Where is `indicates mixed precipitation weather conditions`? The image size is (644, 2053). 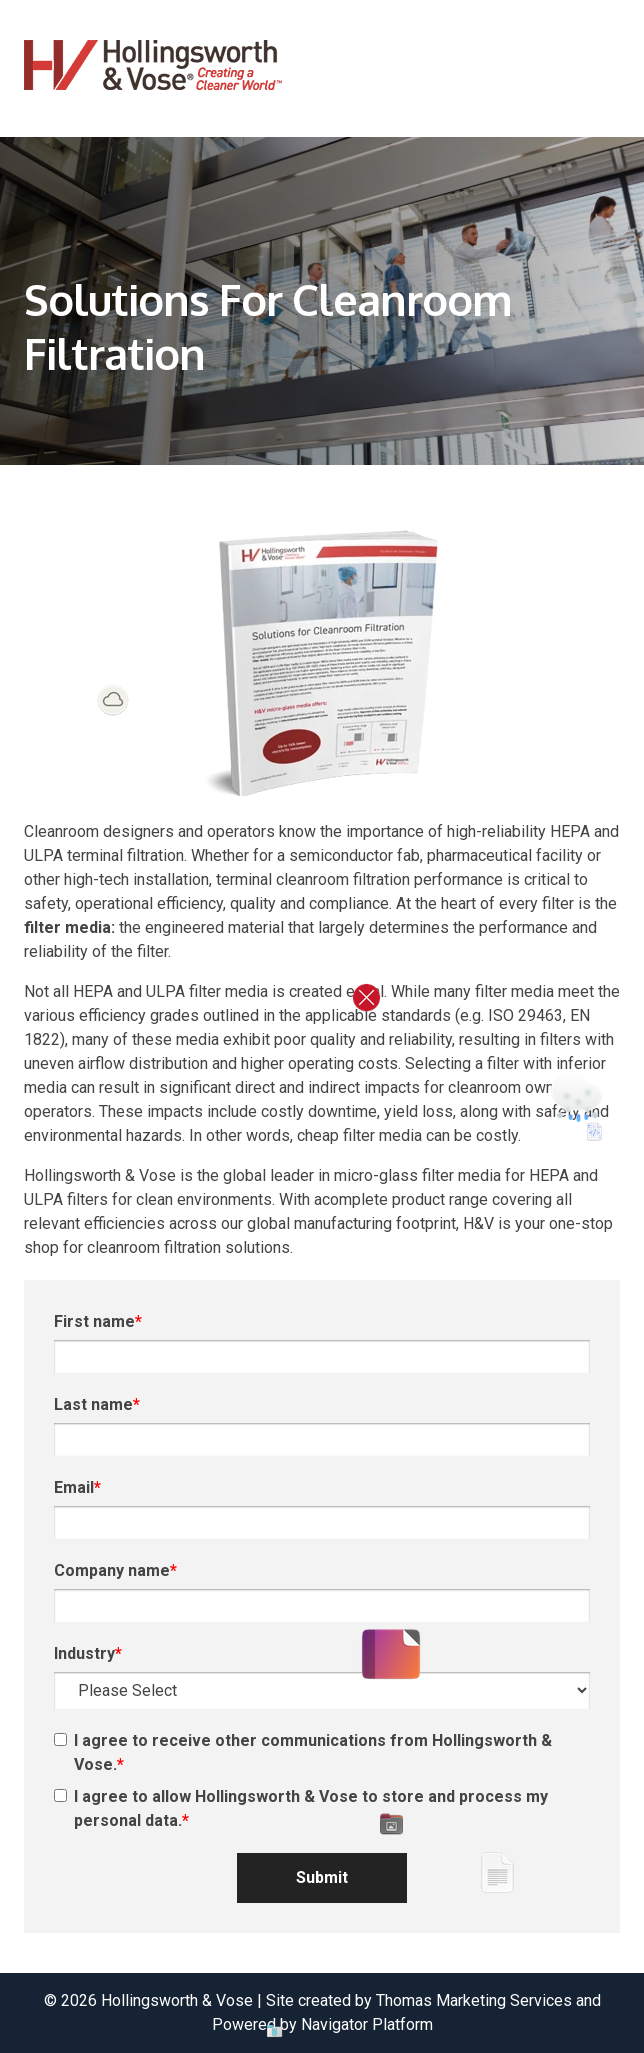
indicates mixed precipitation weather conditions is located at coordinates (576, 1096).